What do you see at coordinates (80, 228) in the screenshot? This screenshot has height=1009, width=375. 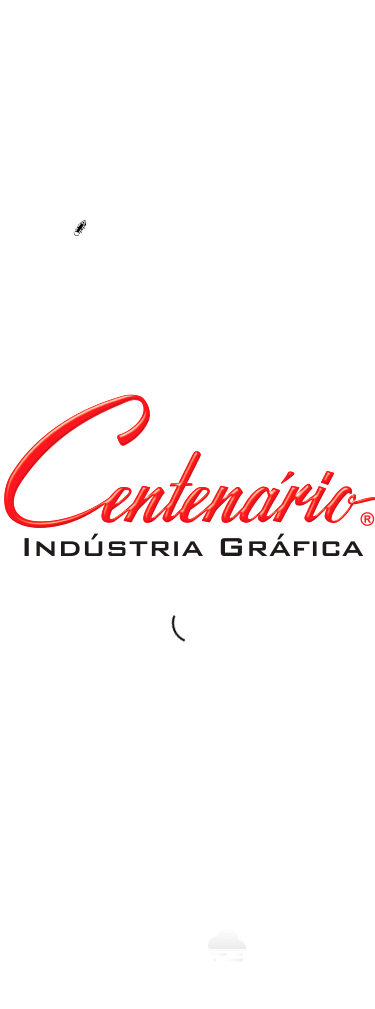 I see `equip arm armor or bracer item` at bounding box center [80, 228].